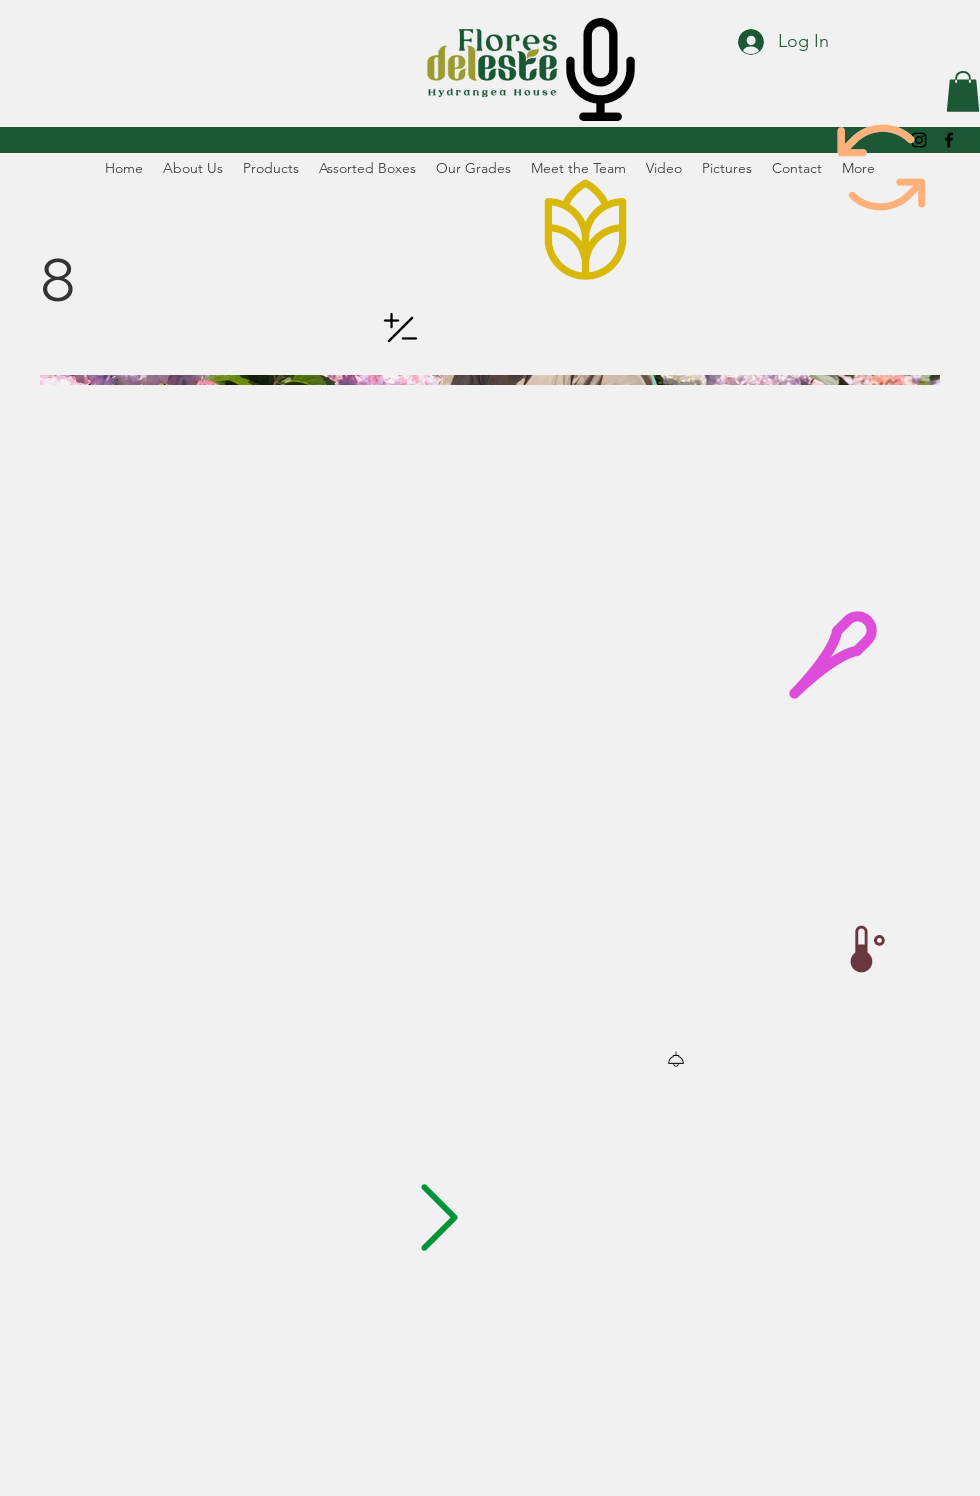 The width and height of the screenshot is (980, 1496). What do you see at coordinates (600, 69) in the screenshot?
I see `tap to use voice input` at bounding box center [600, 69].